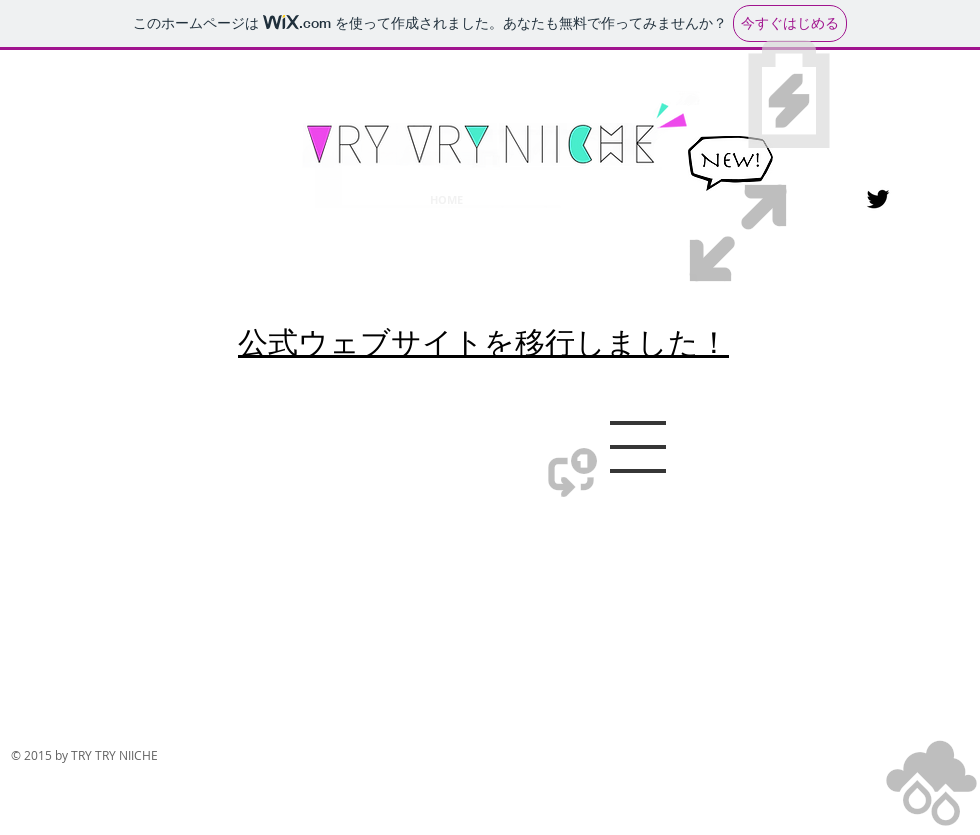 This screenshot has height=835, width=980. I want to click on expand content to fullscreen mode, so click(738, 233).